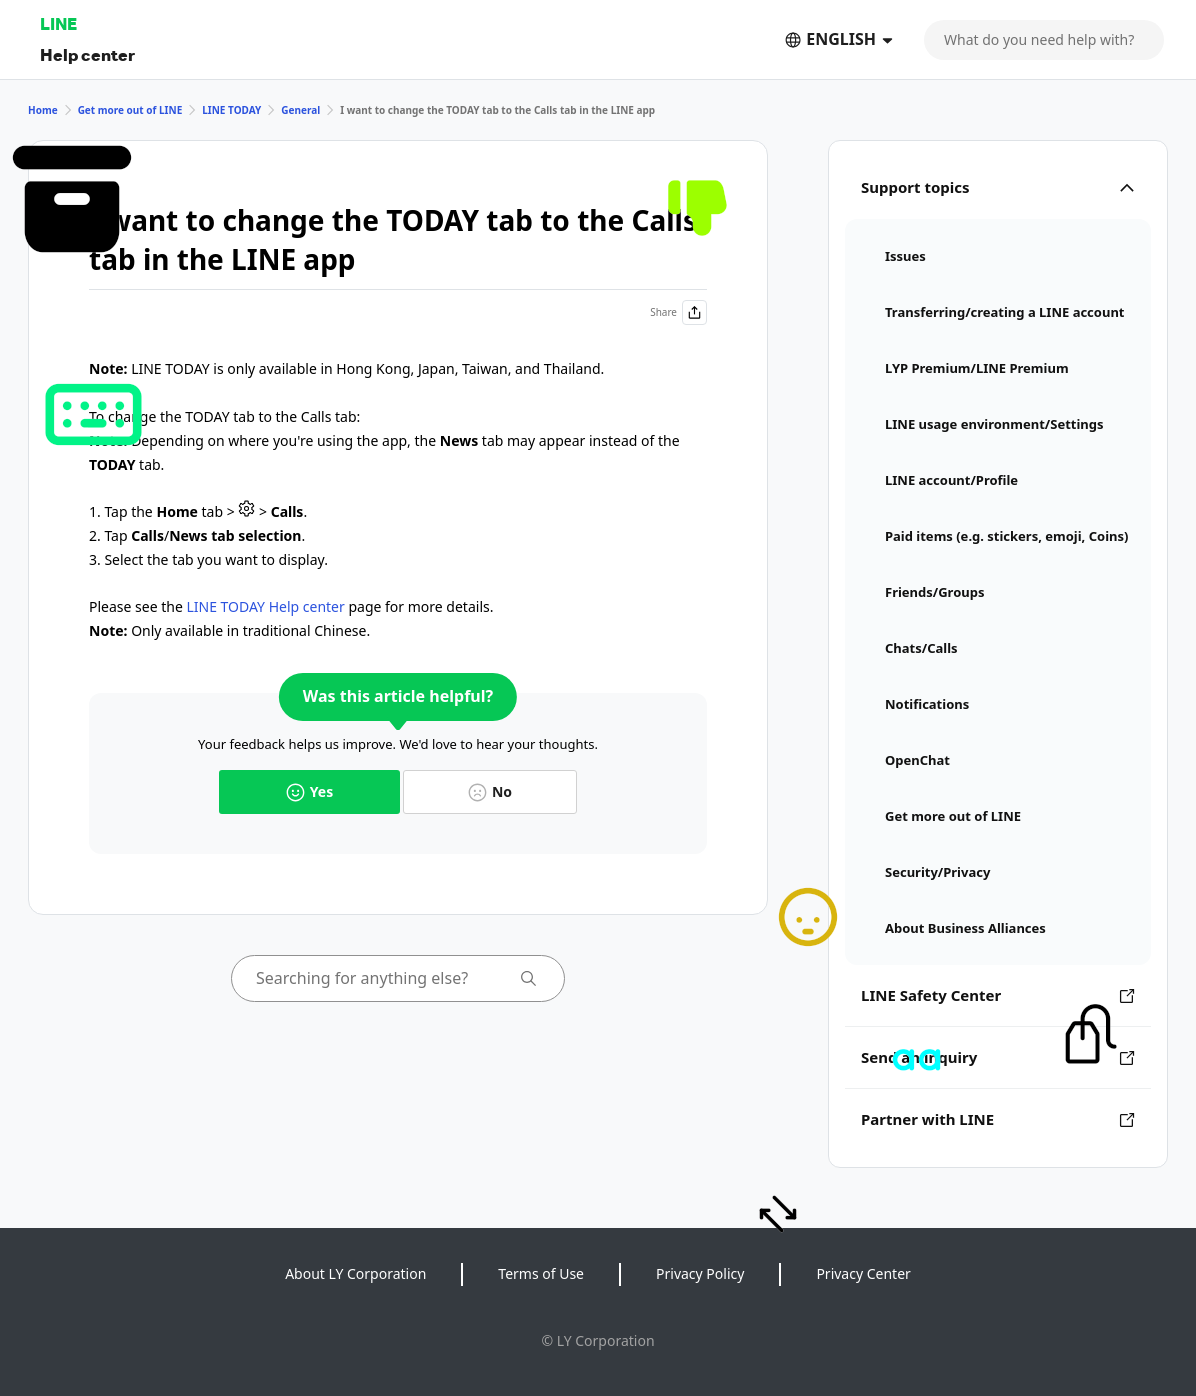  I want to click on archive this item, so click(72, 199).